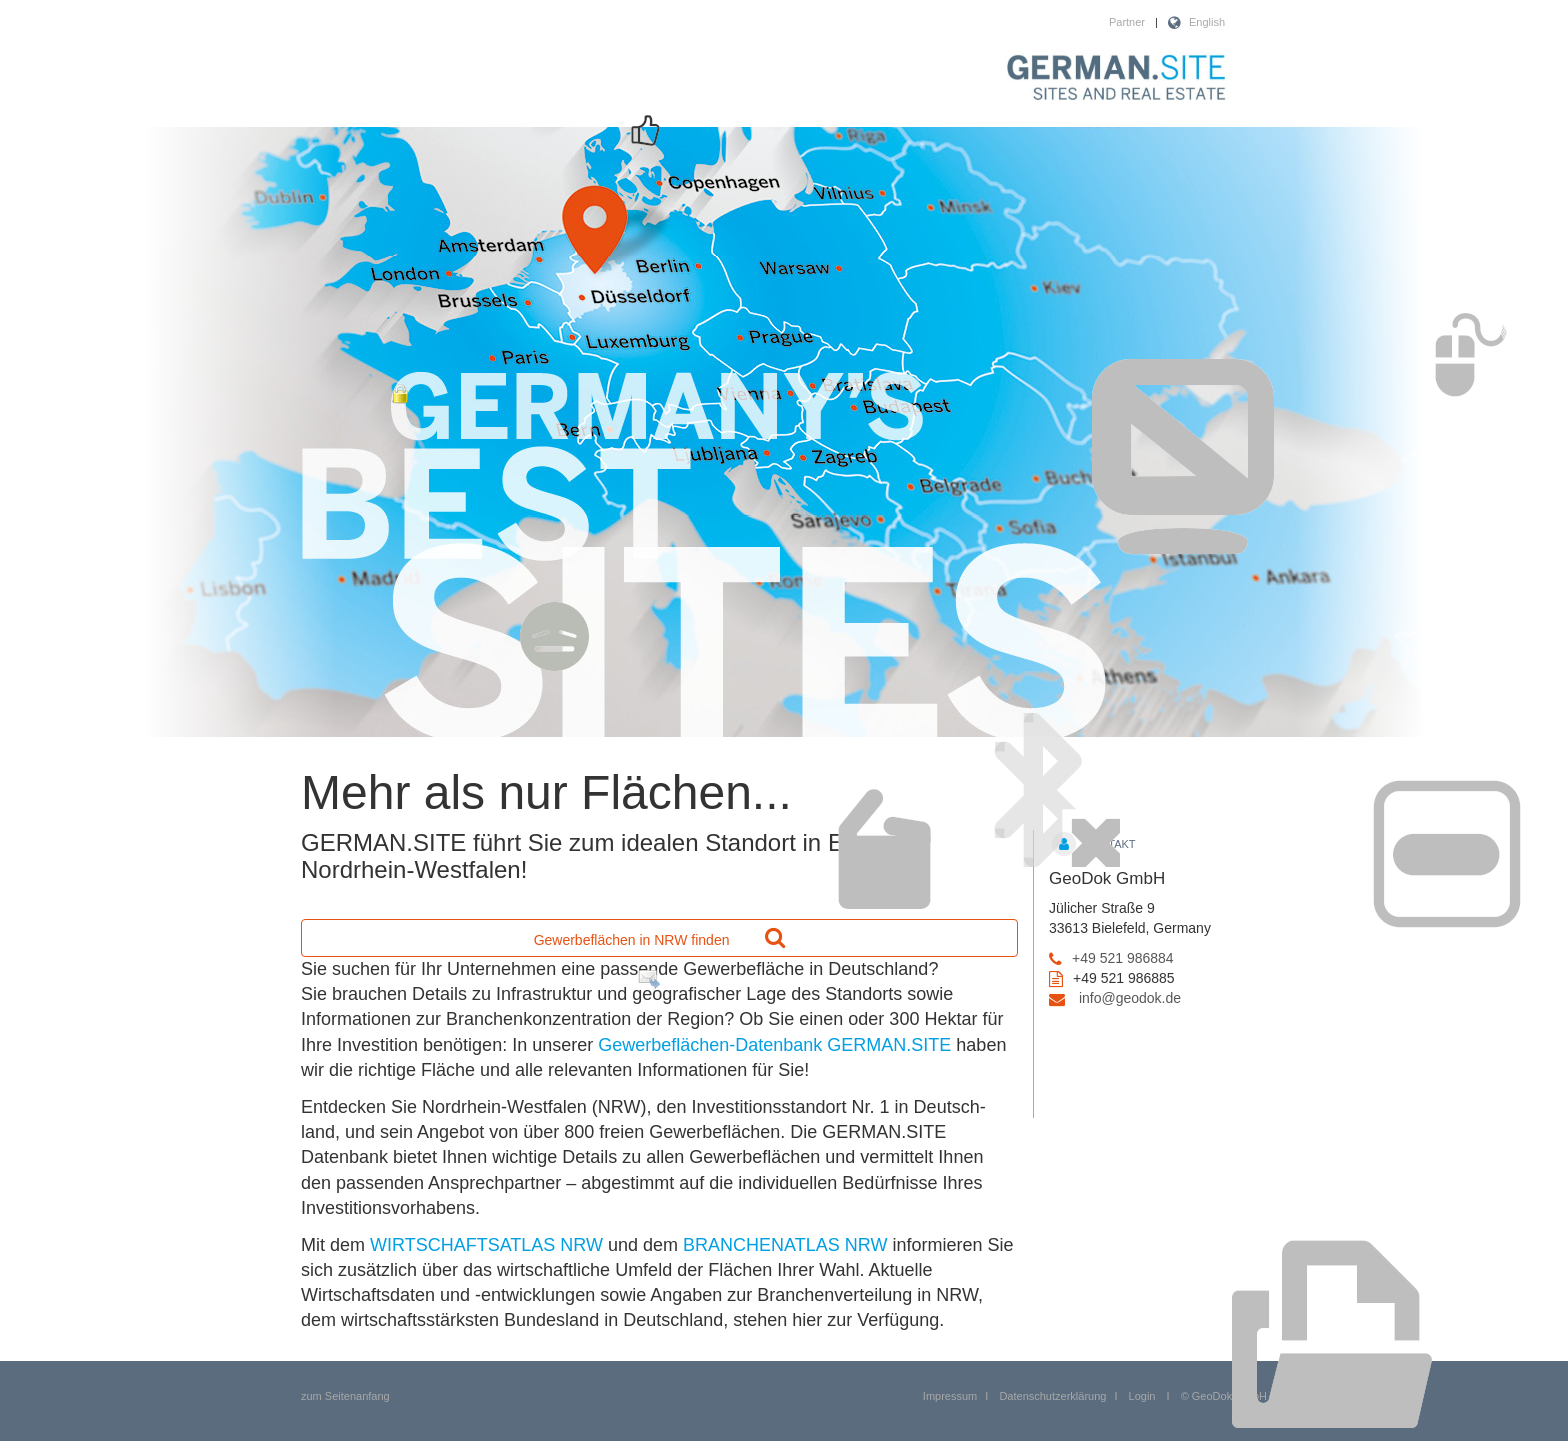  What do you see at coordinates (554, 636) in the screenshot?
I see `indicates user is tired or exhausted` at bounding box center [554, 636].